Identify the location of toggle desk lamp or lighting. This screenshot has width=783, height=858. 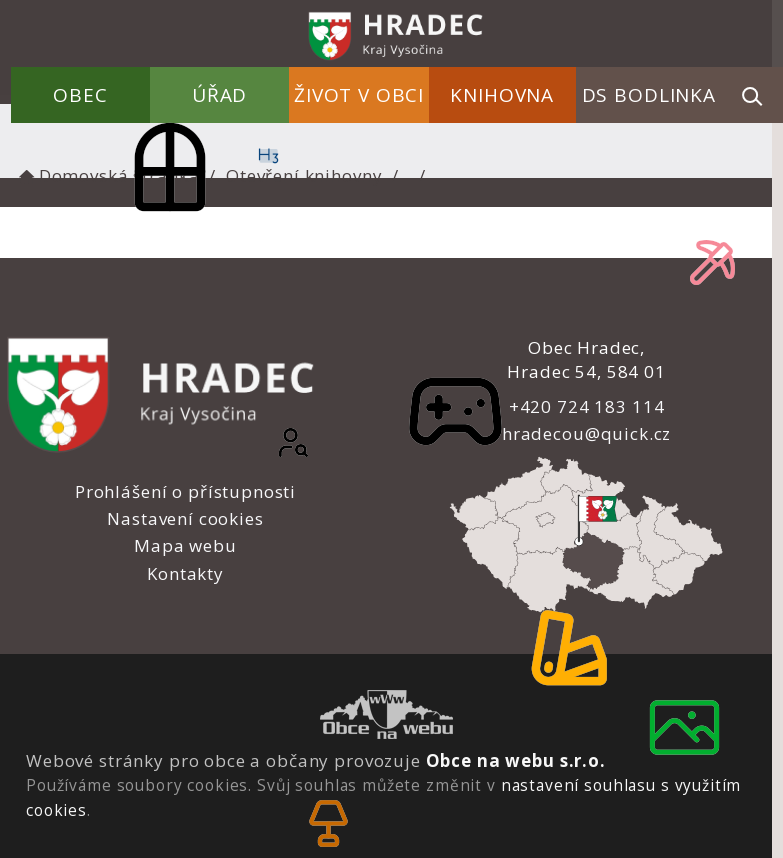
(328, 823).